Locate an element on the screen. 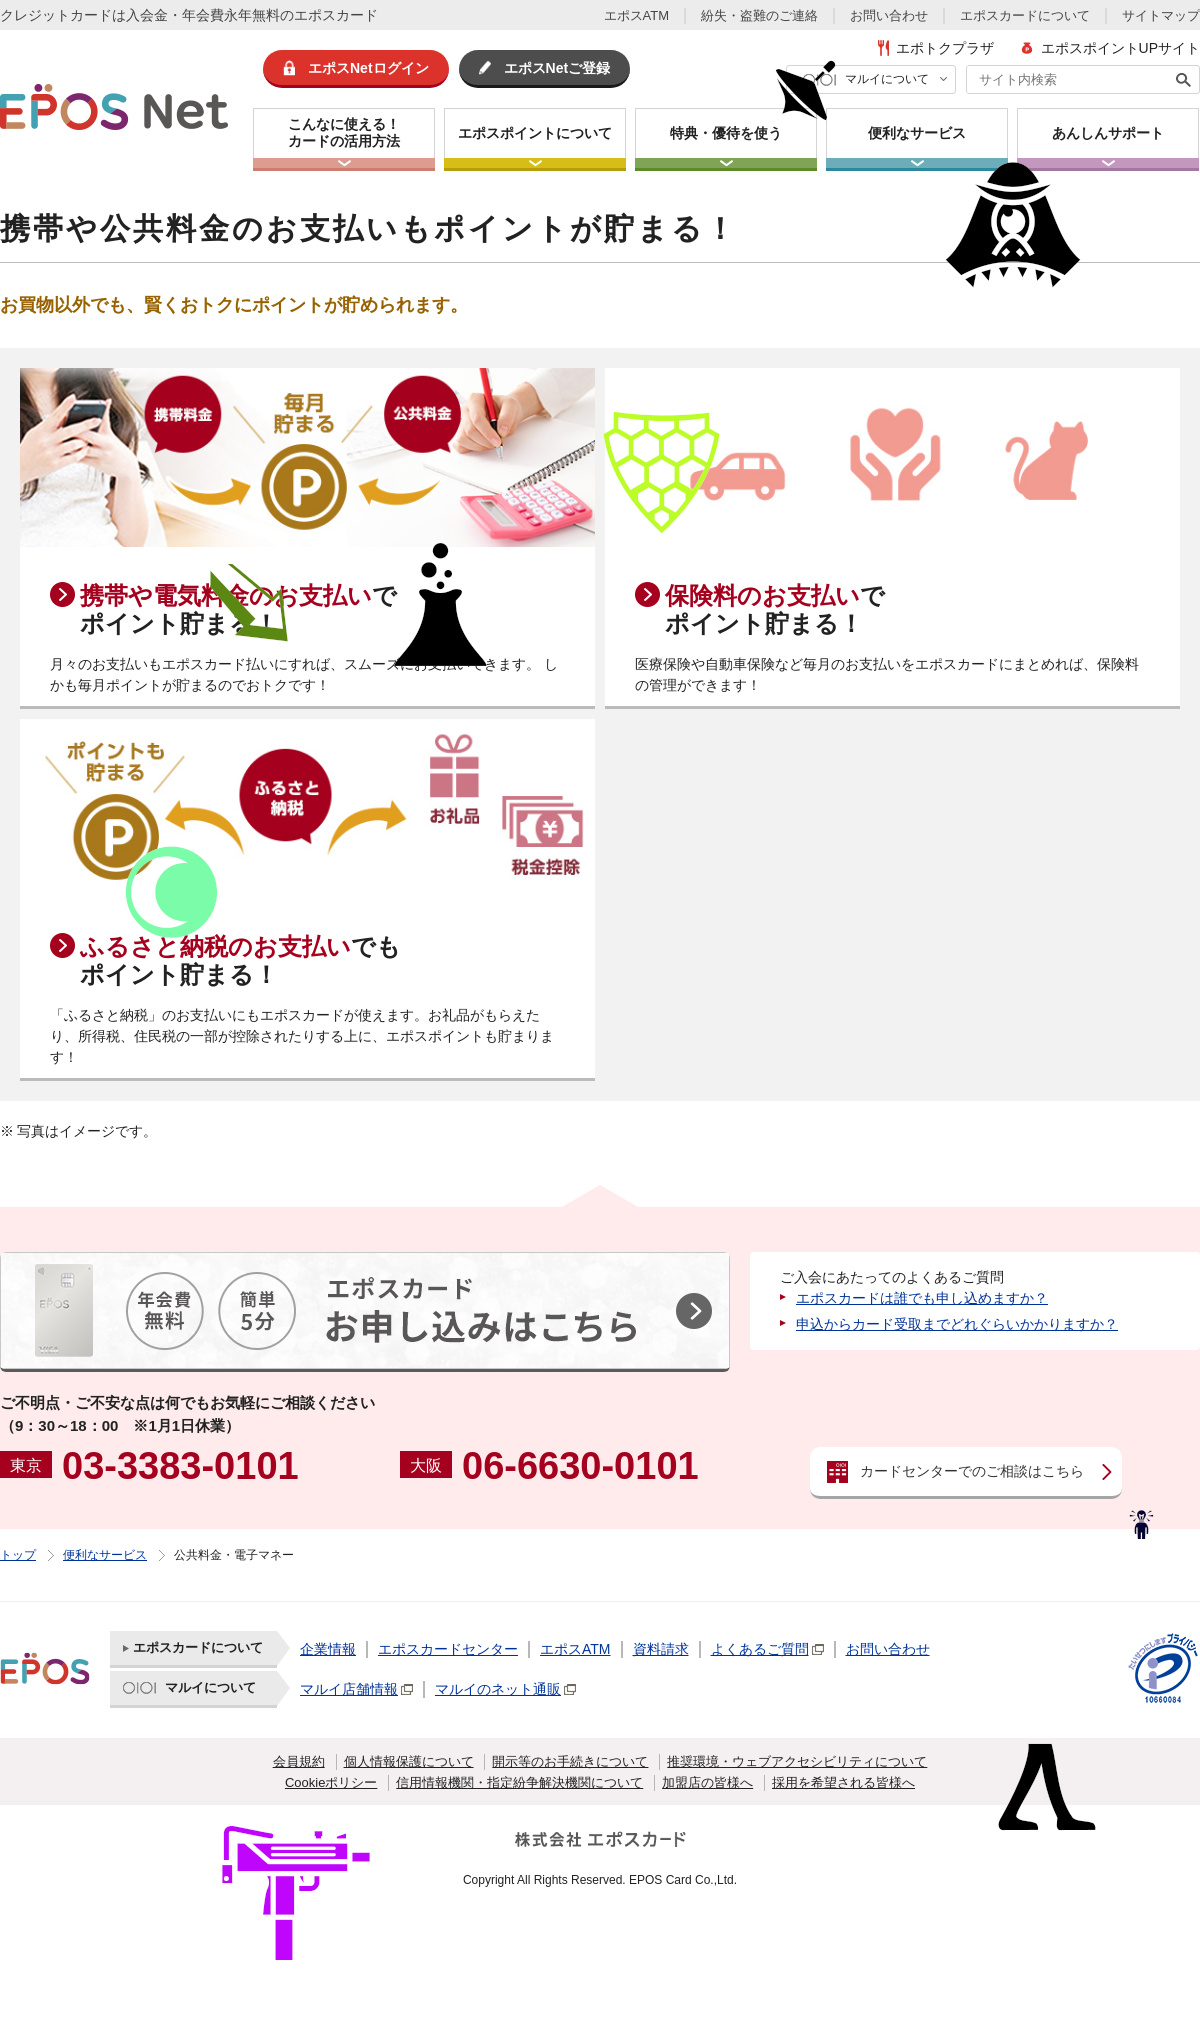 This screenshot has height=2022, width=1200. indicates smart or intelligent feature enabled is located at coordinates (1141, 1524).